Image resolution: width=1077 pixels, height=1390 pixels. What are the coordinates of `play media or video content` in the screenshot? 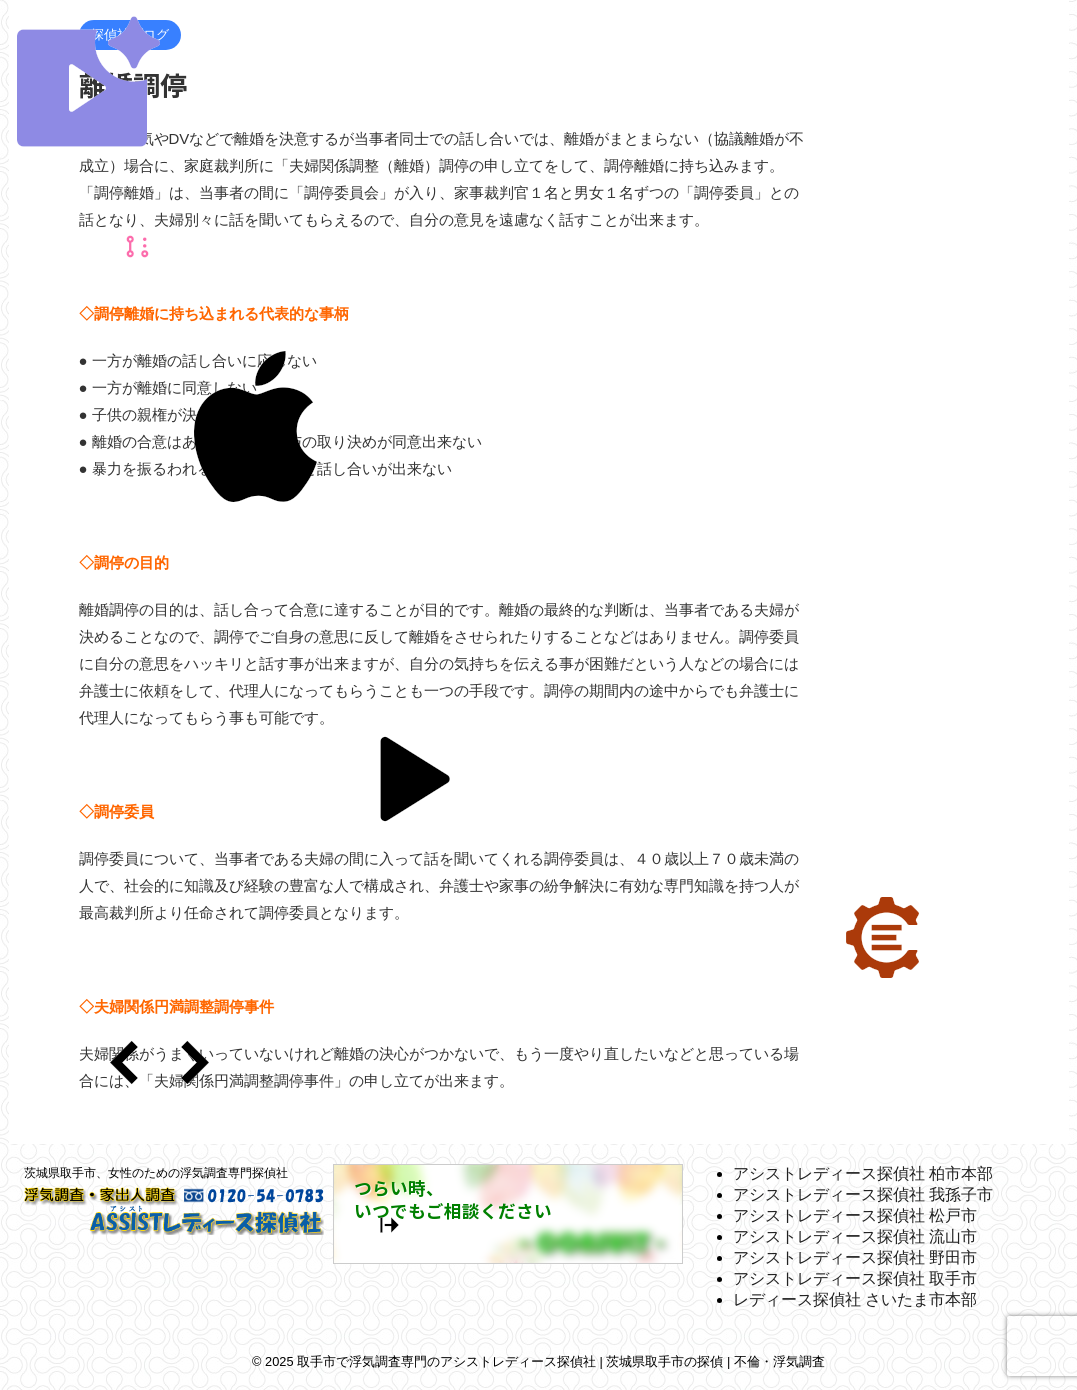 It's located at (408, 779).